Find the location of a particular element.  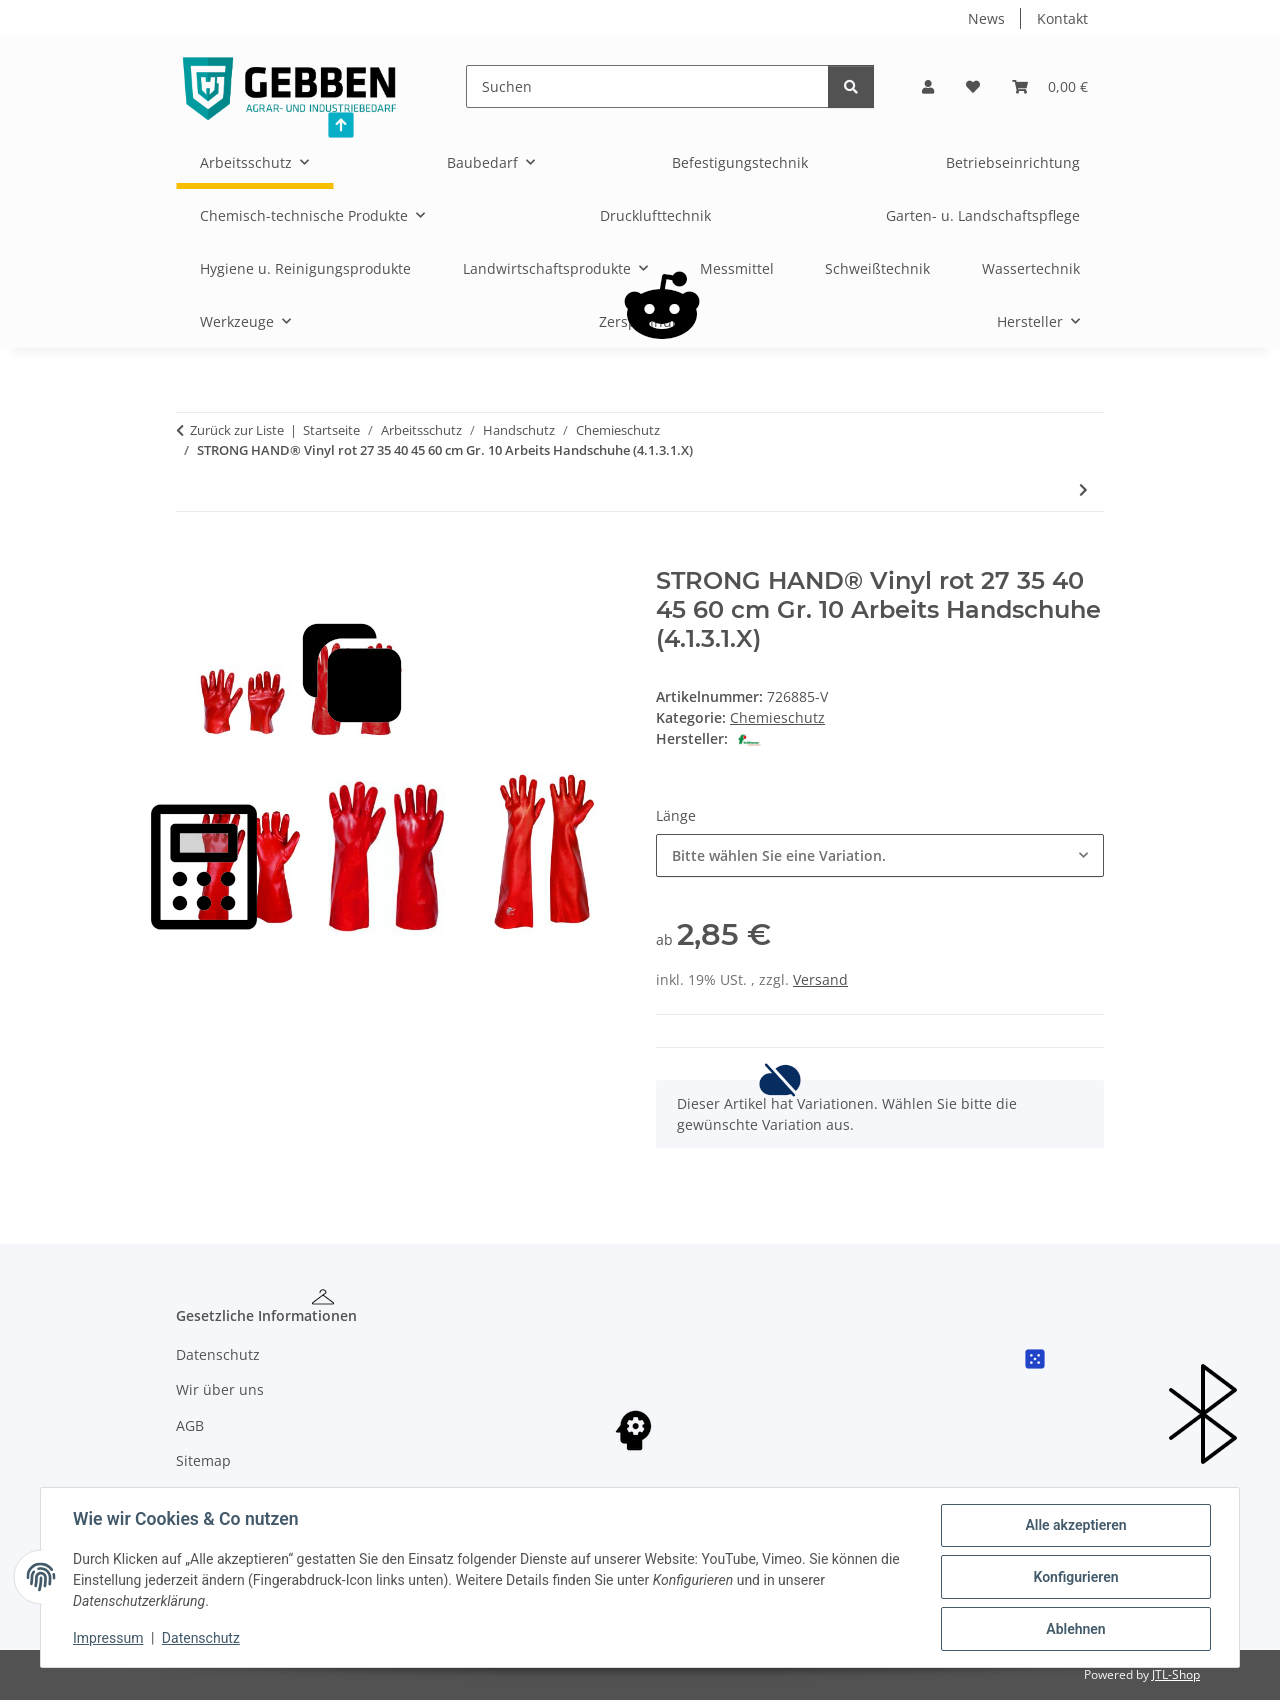

upload a file or content is located at coordinates (341, 125).